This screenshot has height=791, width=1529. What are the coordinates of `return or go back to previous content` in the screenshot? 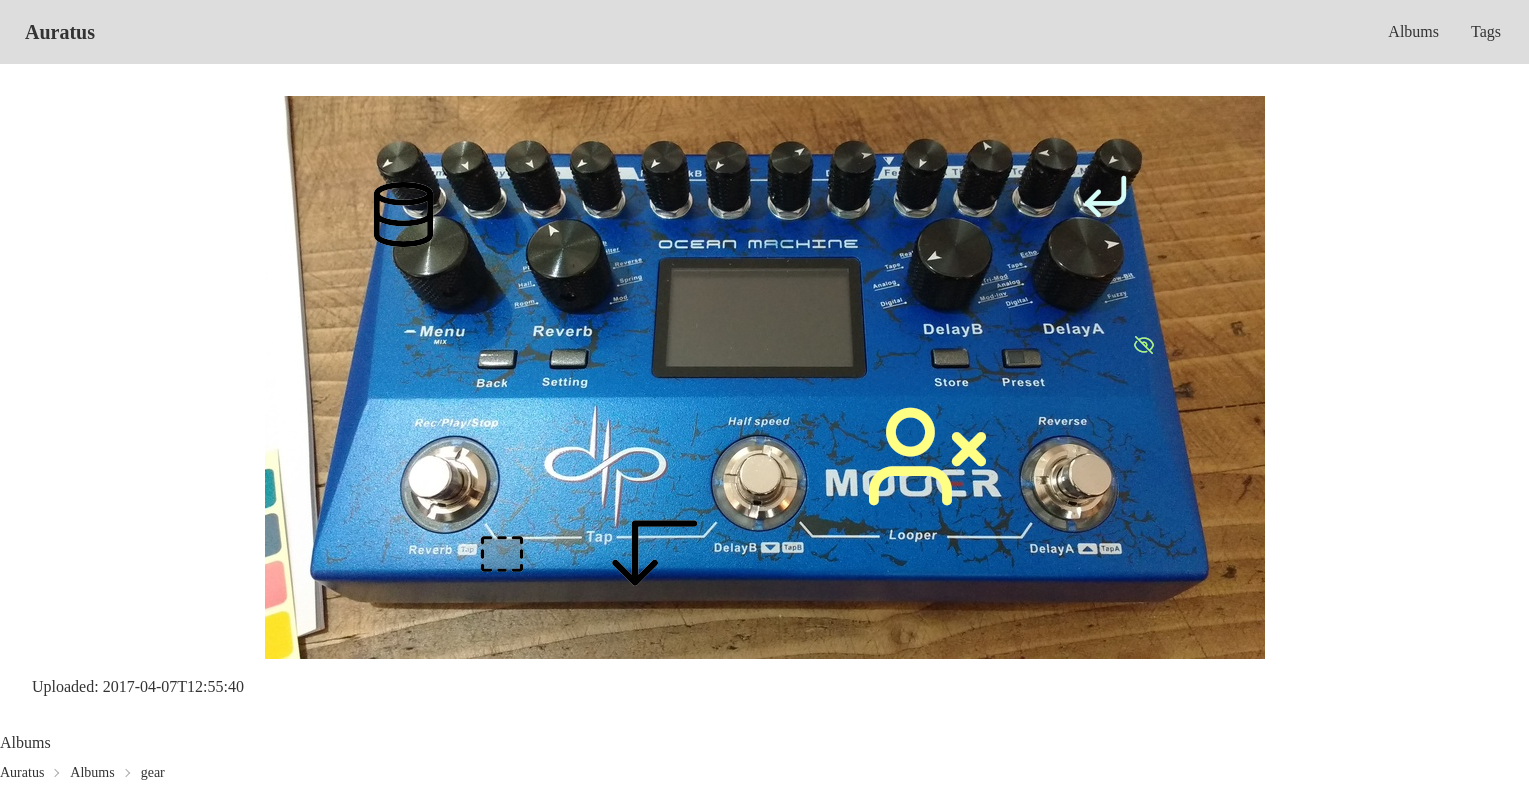 It's located at (1105, 196).